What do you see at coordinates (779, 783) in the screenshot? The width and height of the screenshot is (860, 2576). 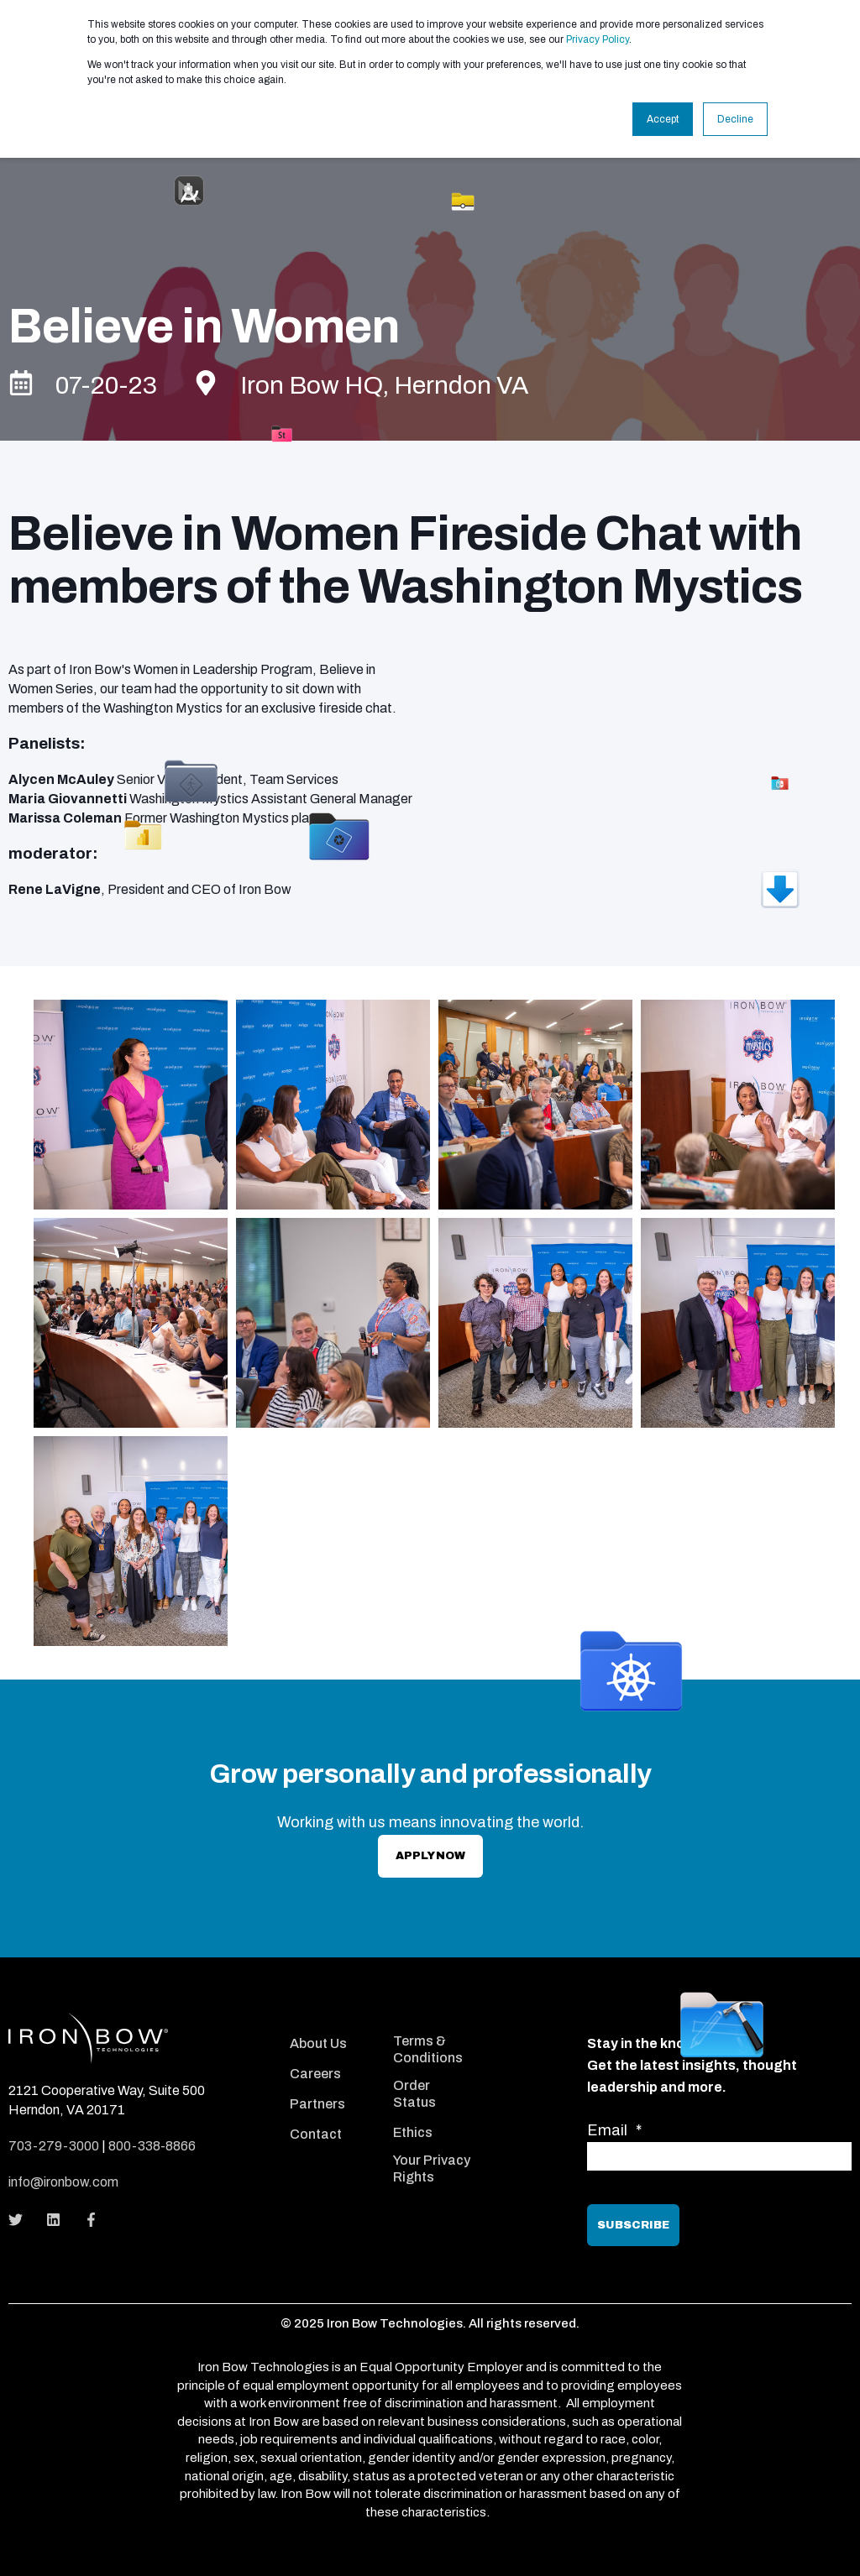 I see `folder containing nintendo switch games or related files` at bounding box center [779, 783].